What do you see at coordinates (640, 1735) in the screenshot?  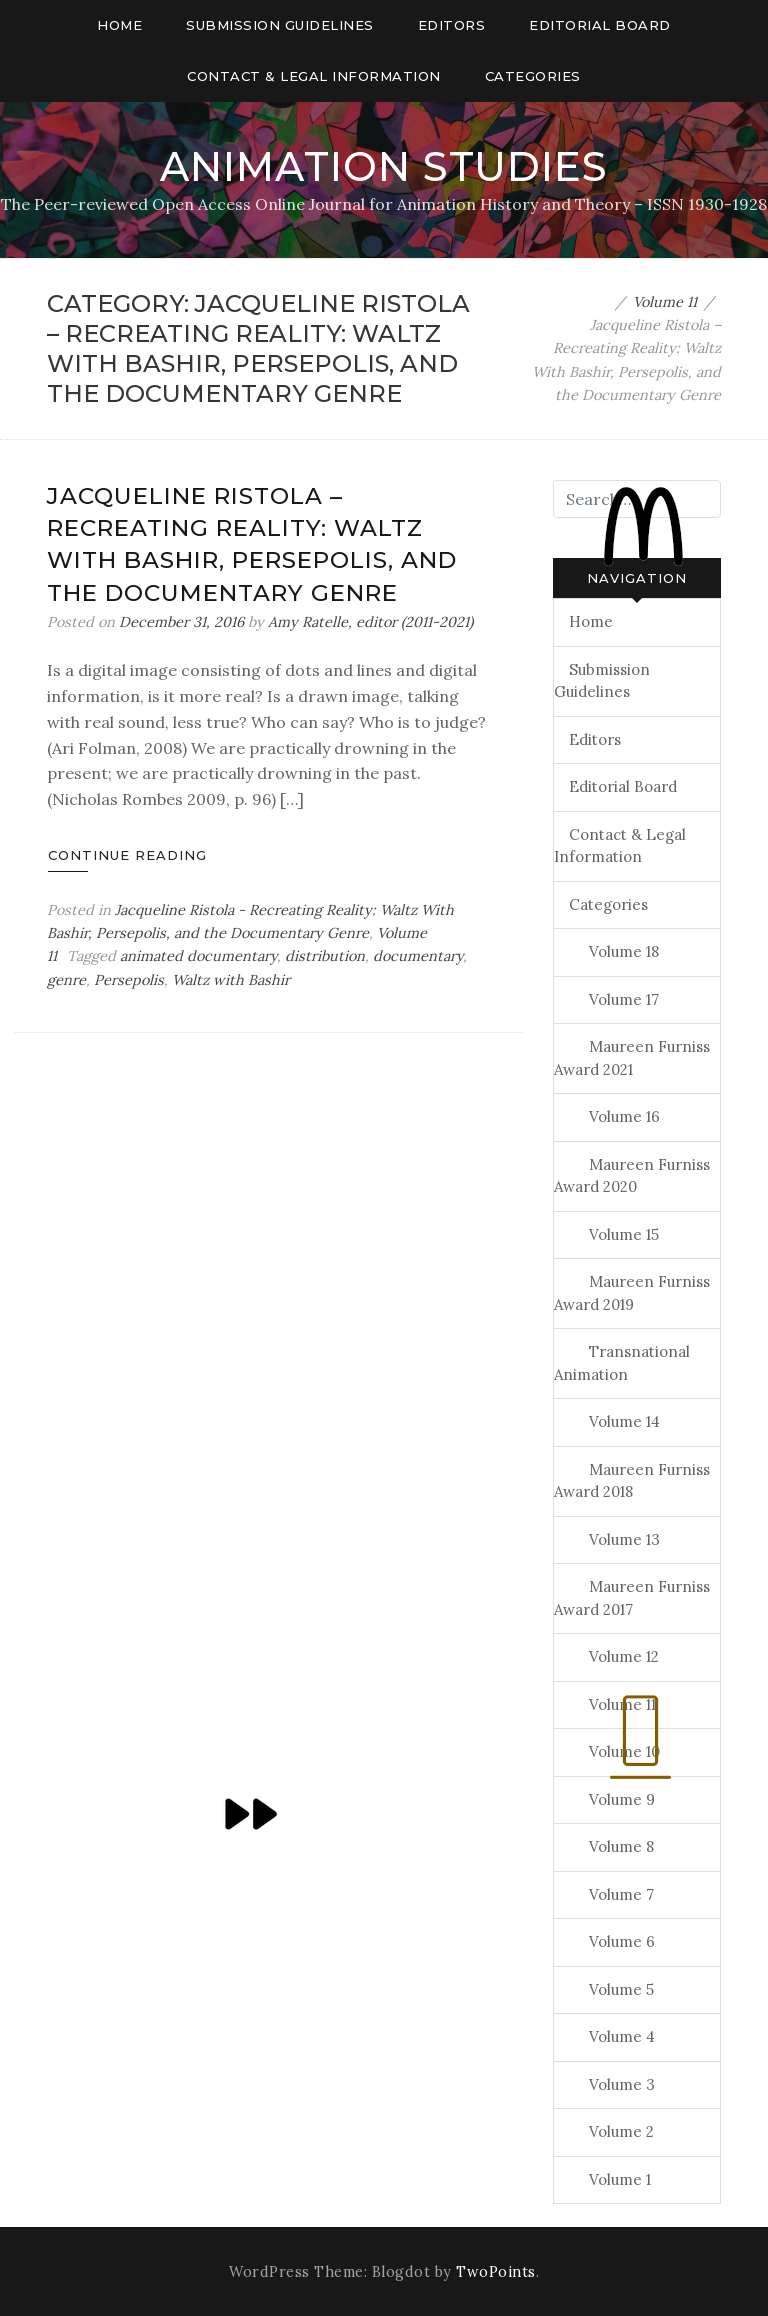 I see `align object to bottom edge` at bounding box center [640, 1735].